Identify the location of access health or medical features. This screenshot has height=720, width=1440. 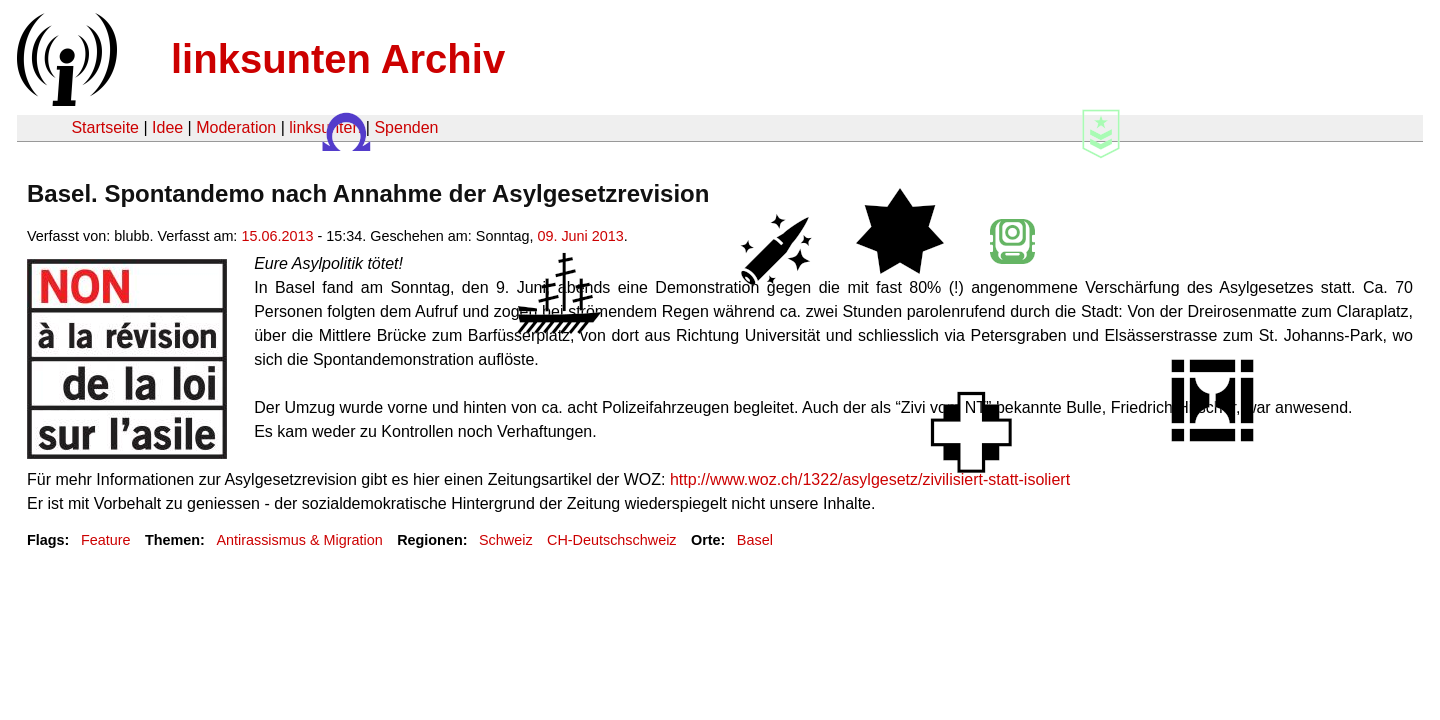
(971, 431).